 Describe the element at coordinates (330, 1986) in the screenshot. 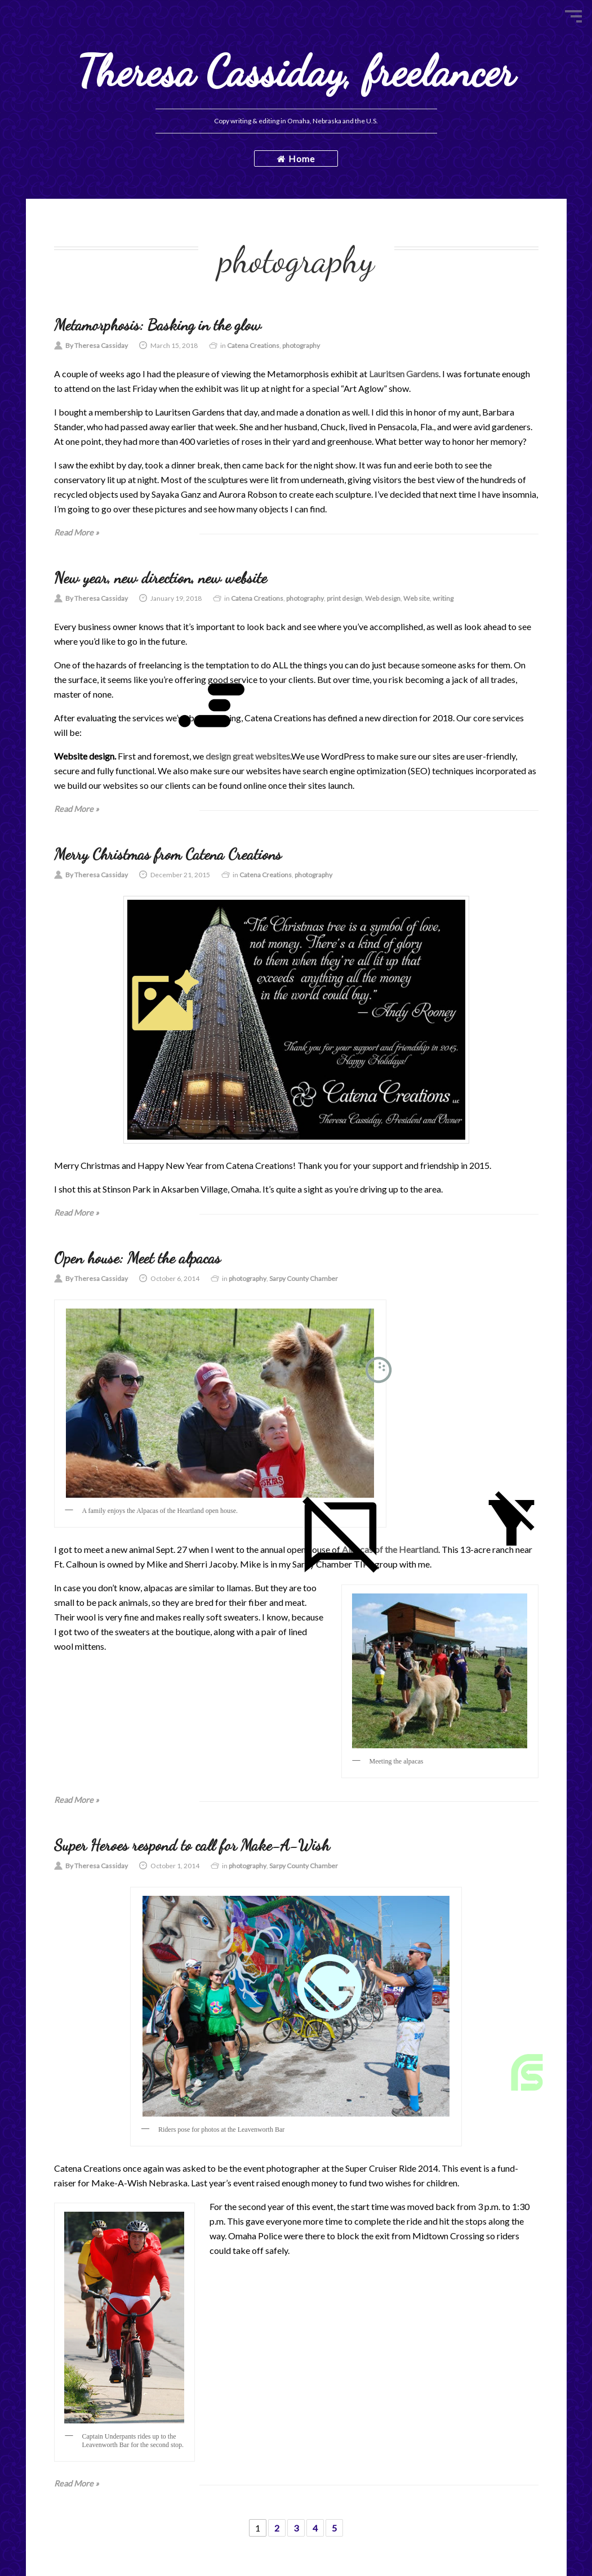

I see `Gatsby framework logo` at that location.